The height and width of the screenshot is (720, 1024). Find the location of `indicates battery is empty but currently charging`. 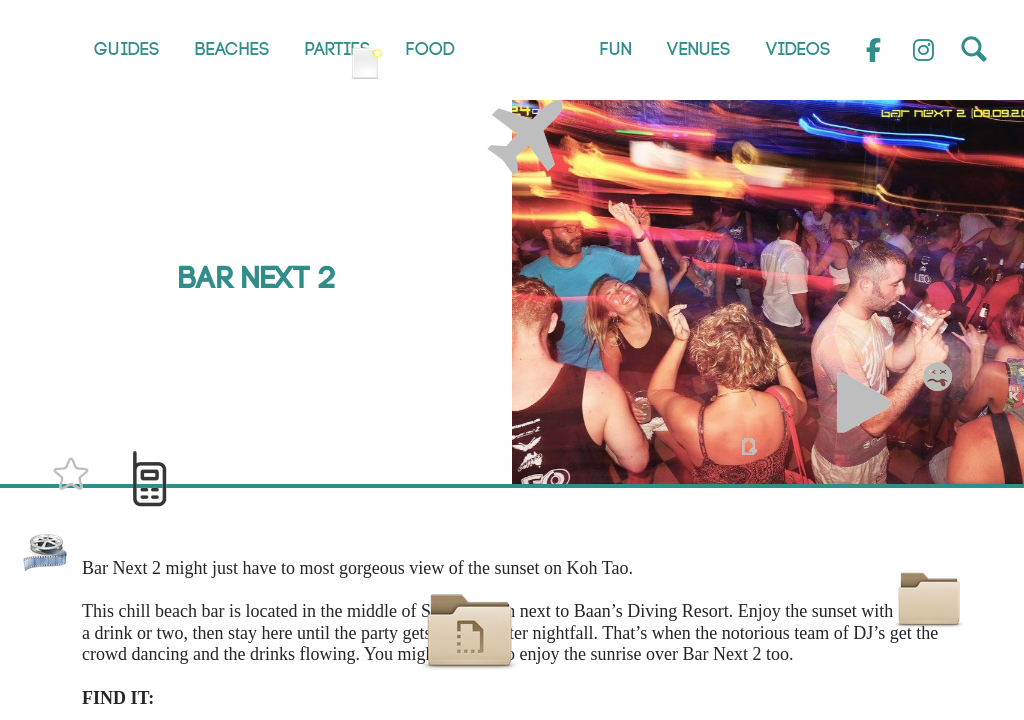

indicates battery is empty but currently charging is located at coordinates (748, 446).